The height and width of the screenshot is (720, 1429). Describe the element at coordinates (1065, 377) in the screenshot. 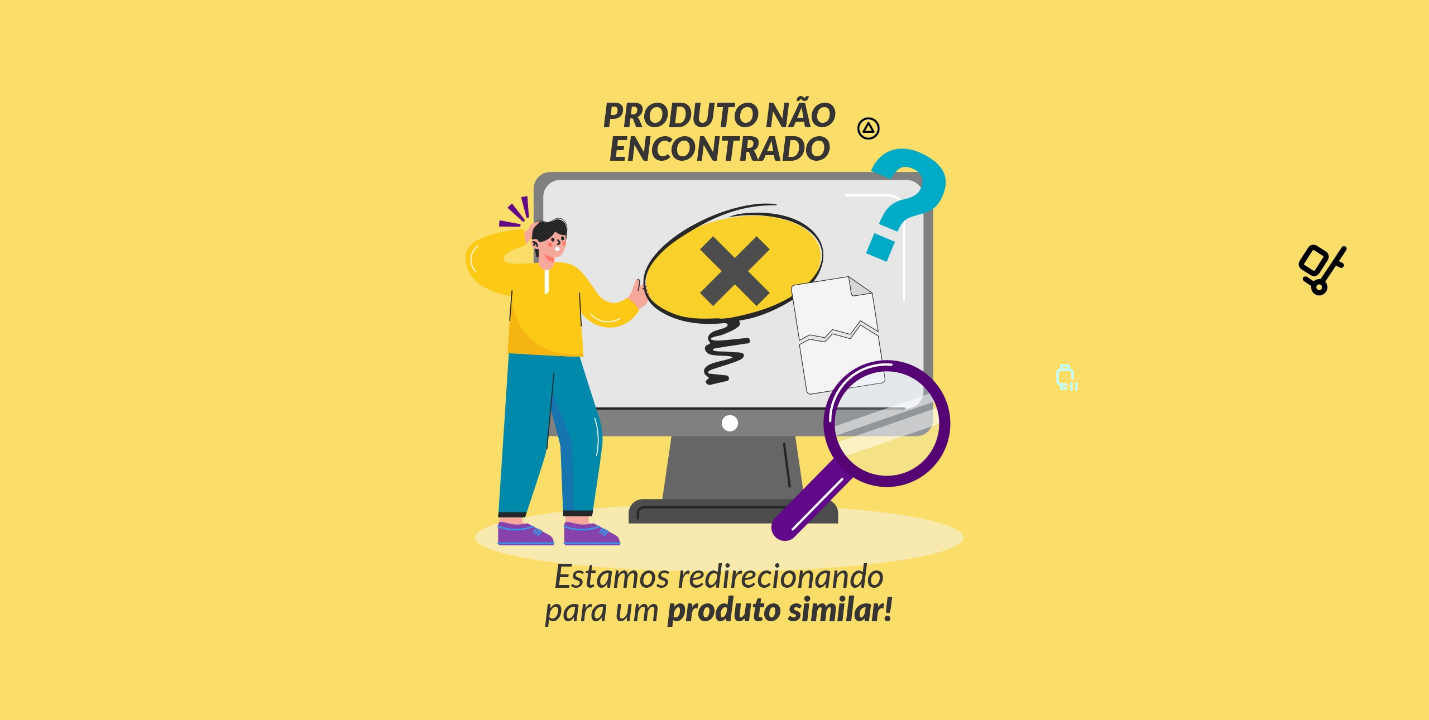

I see `pause activity tracking on smartwatch` at that location.